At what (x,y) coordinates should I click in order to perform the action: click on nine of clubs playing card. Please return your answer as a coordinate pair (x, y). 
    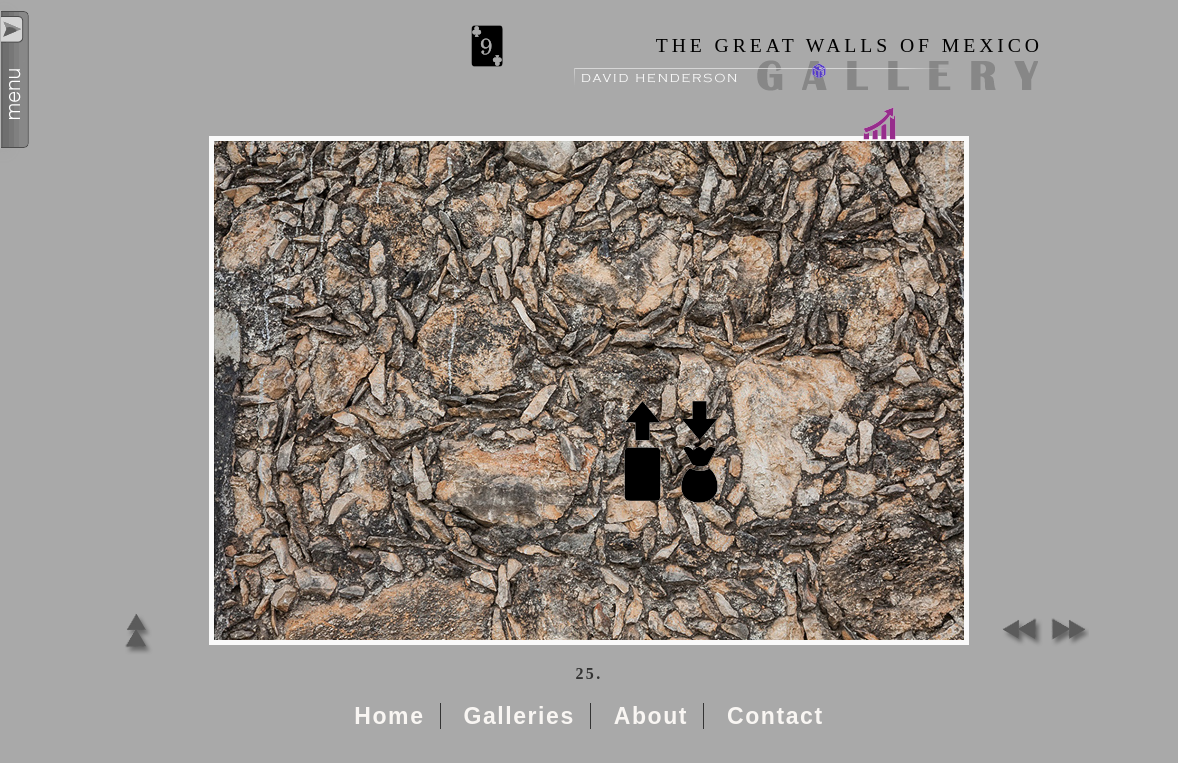
    Looking at the image, I should click on (487, 46).